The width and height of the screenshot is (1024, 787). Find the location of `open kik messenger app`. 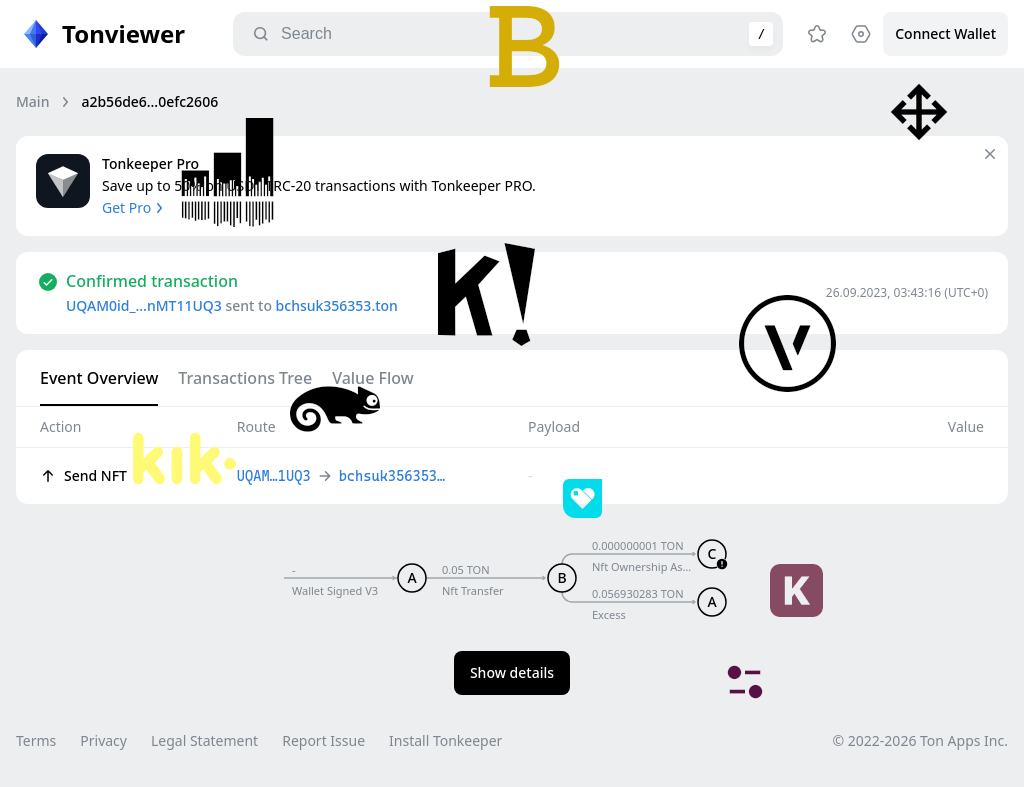

open kik messenger app is located at coordinates (184, 458).